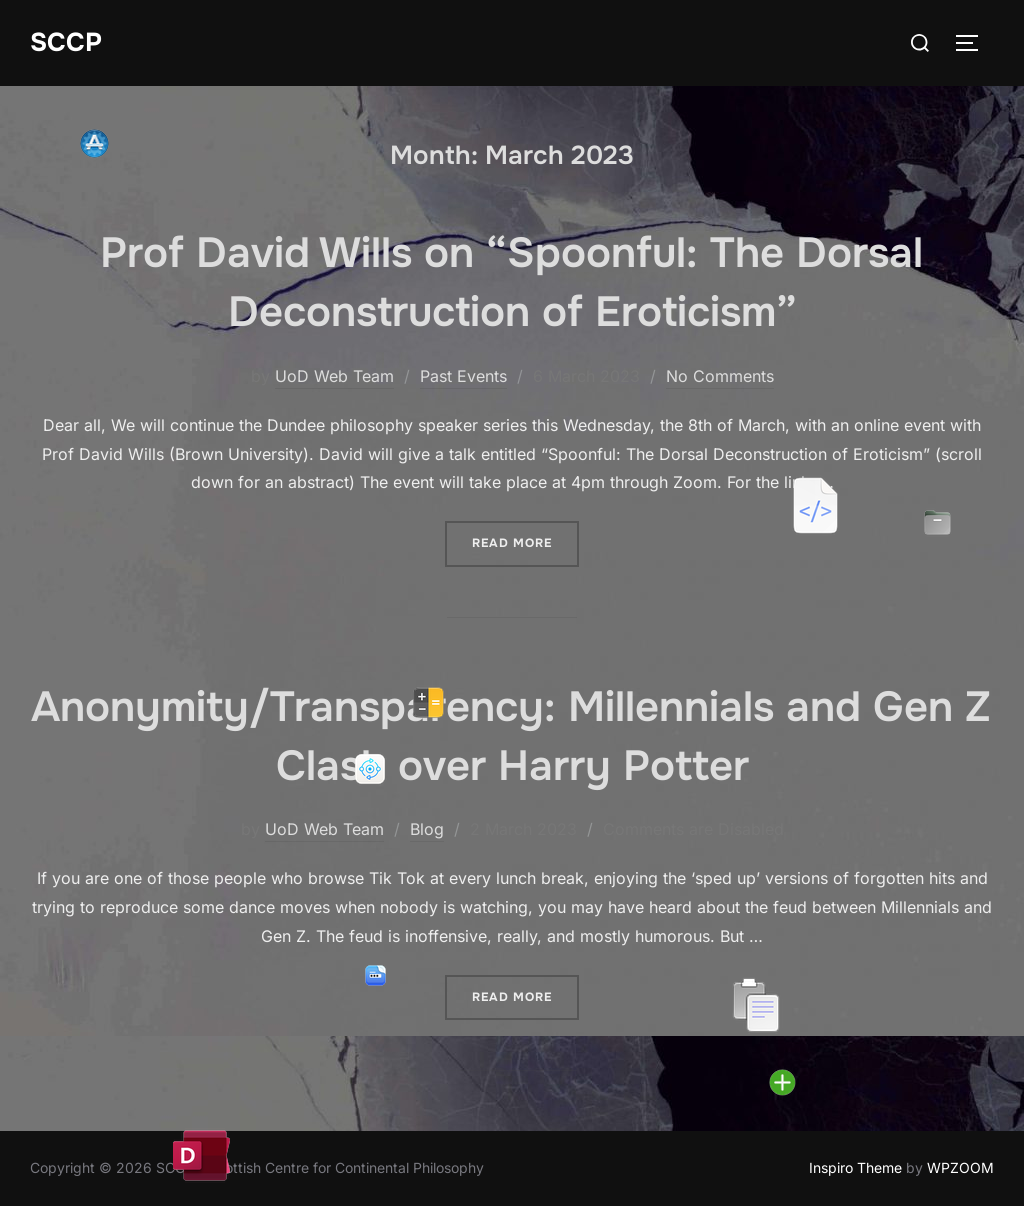 The height and width of the screenshot is (1206, 1024). I want to click on an HTML or web document file, so click(815, 505).